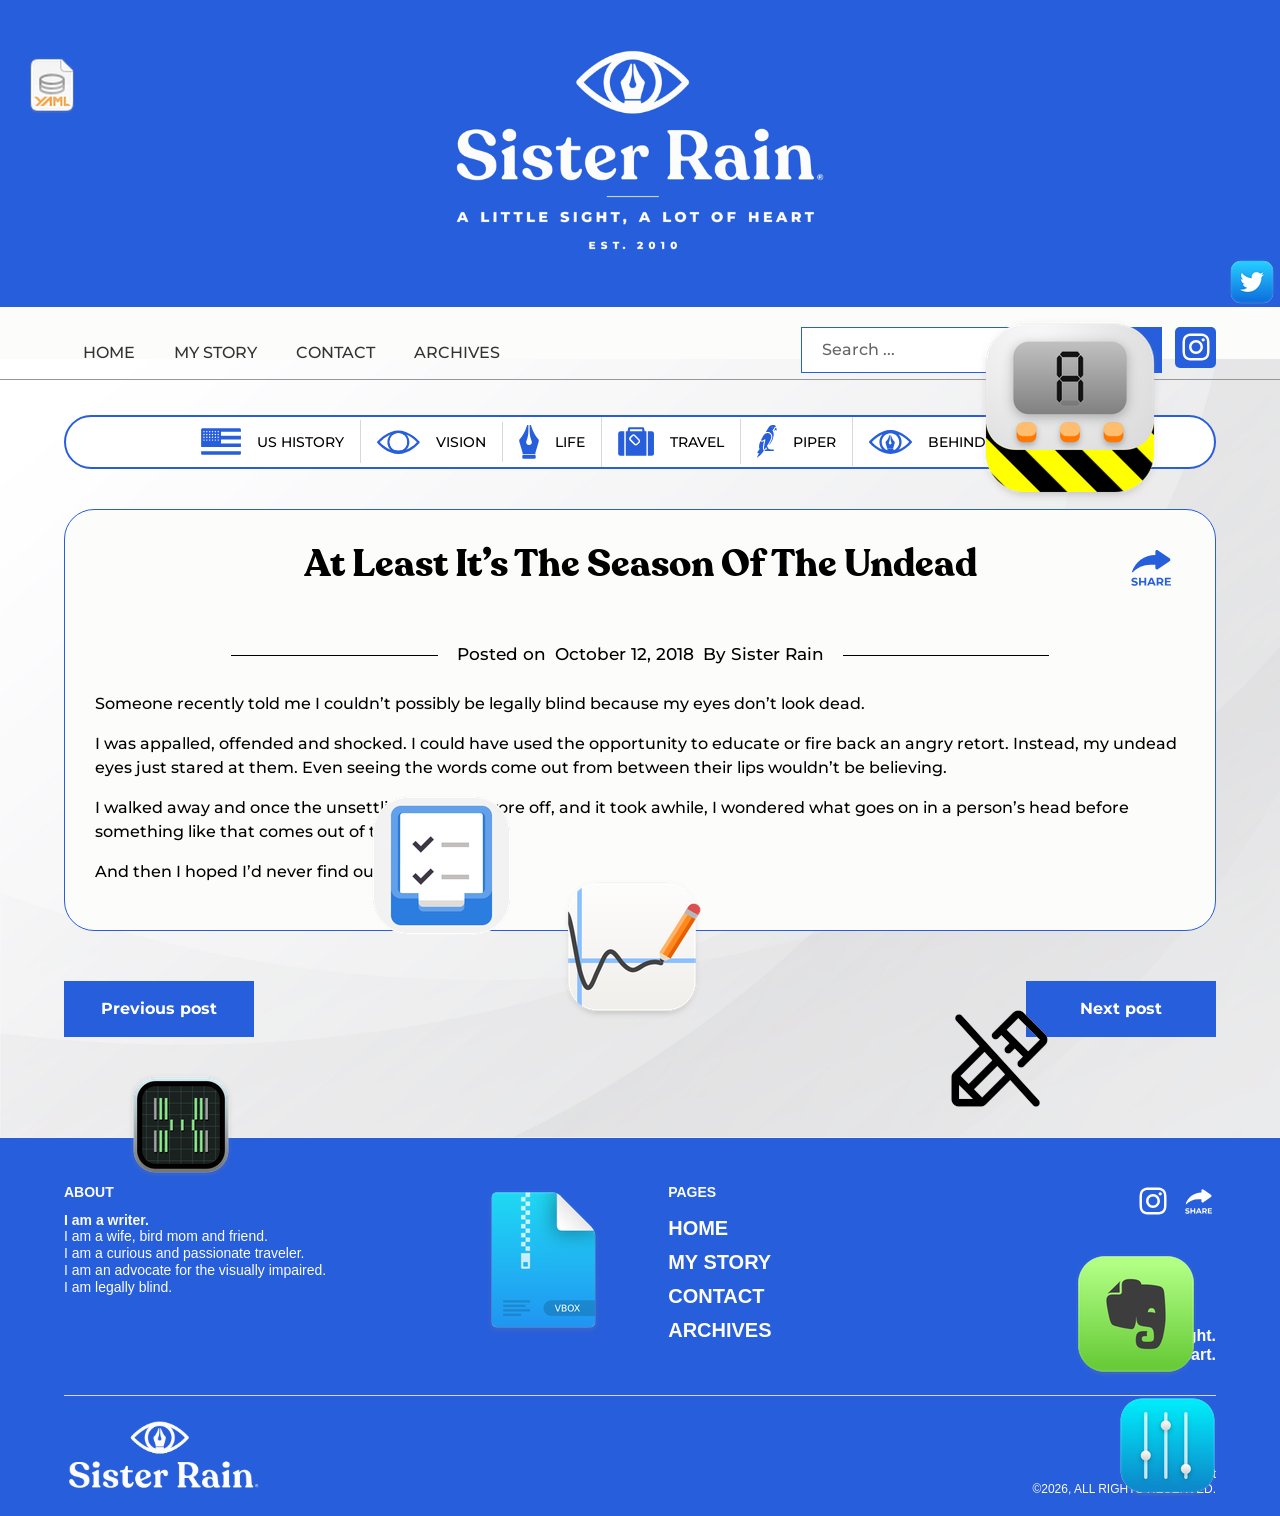 The image size is (1280, 1516). What do you see at coordinates (181, 1125) in the screenshot?
I see `open htop system monitor` at bounding box center [181, 1125].